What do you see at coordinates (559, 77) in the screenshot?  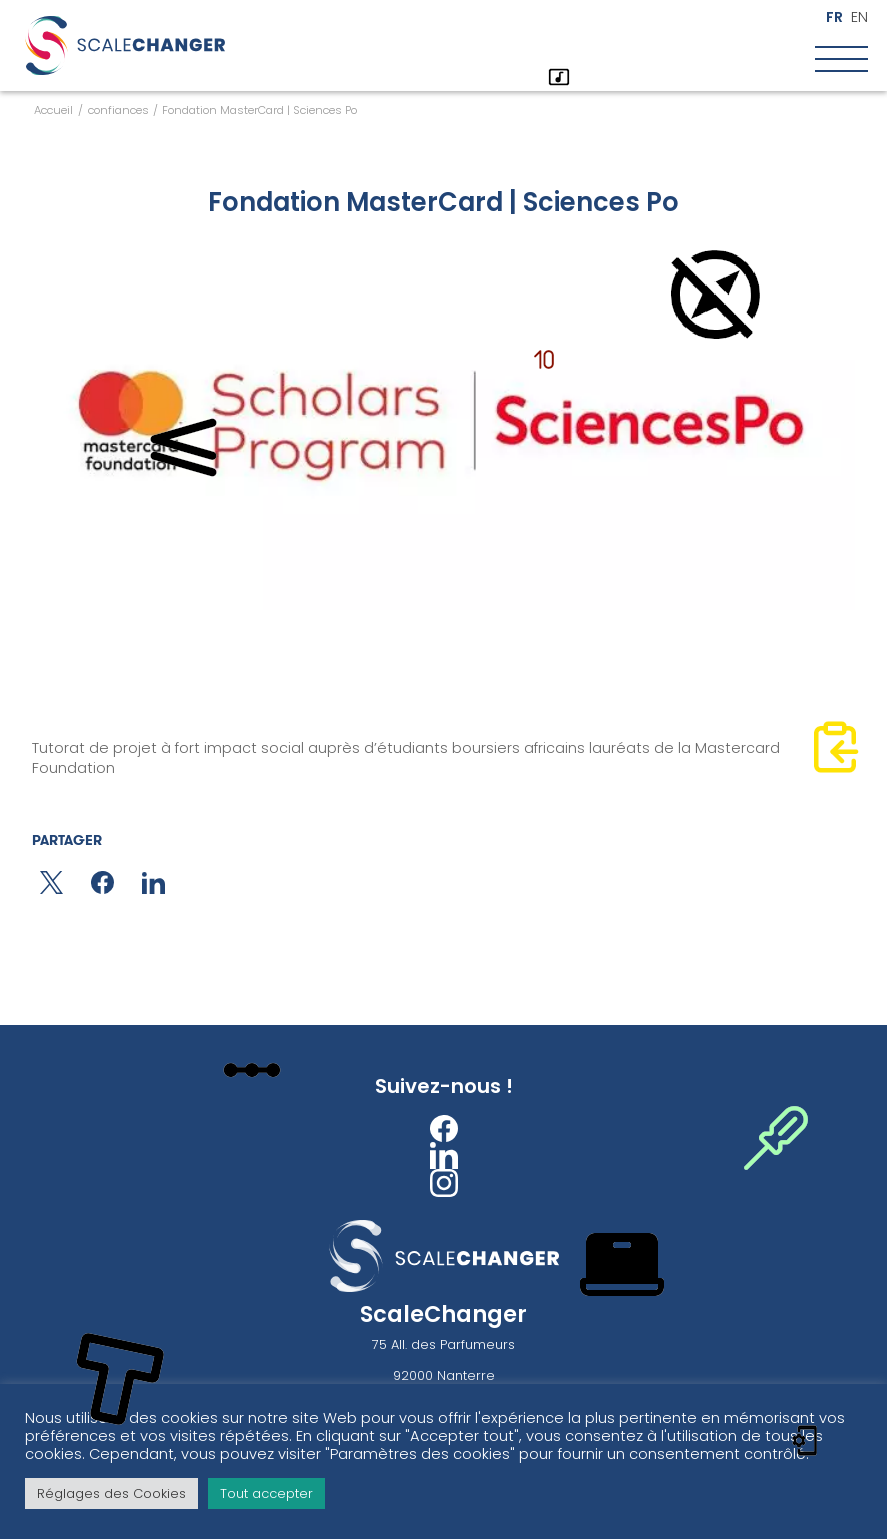 I see `play or browse music videos` at bounding box center [559, 77].